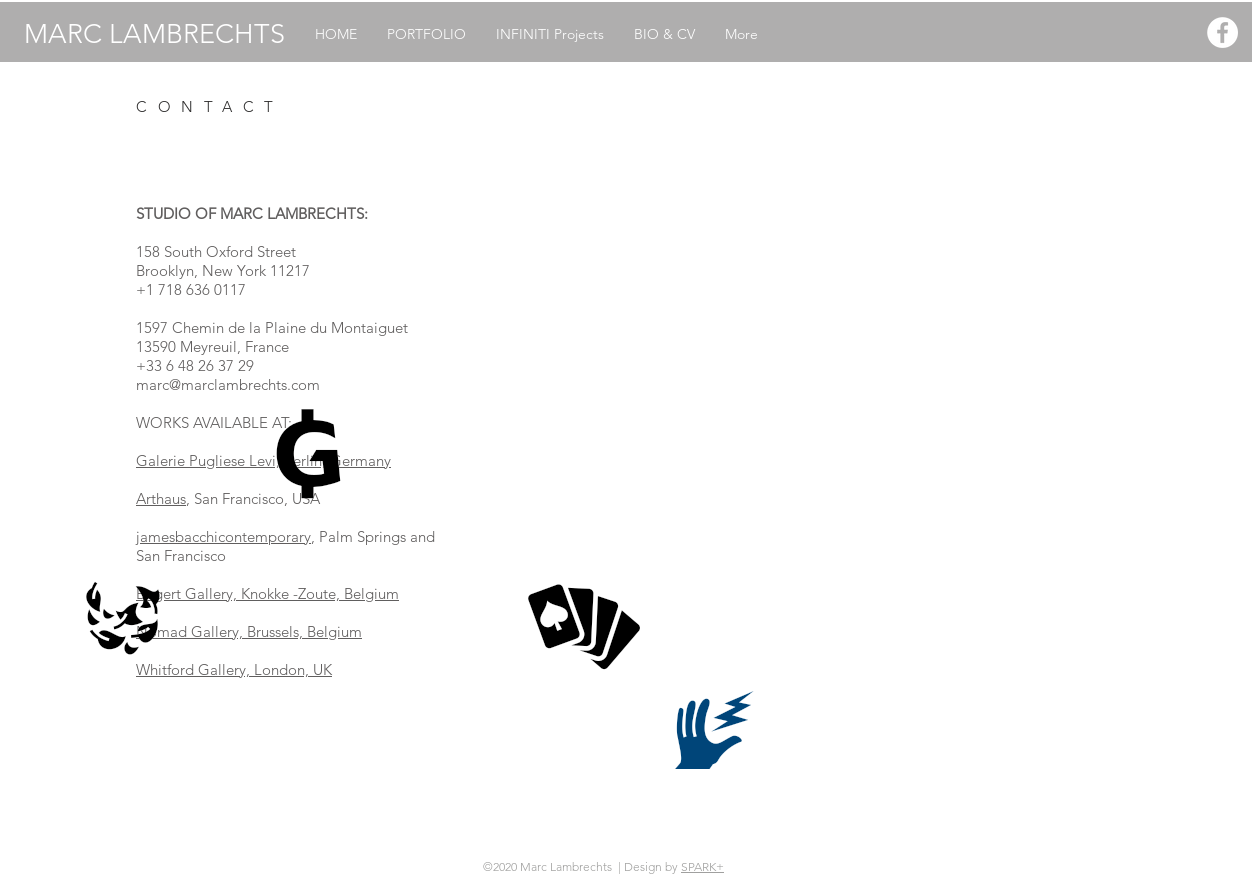 This screenshot has width=1252, height=874. What do you see at coordinates (584, 627) in the screenshot?
I see `access card games or poker` at bounding box center [584, 627].